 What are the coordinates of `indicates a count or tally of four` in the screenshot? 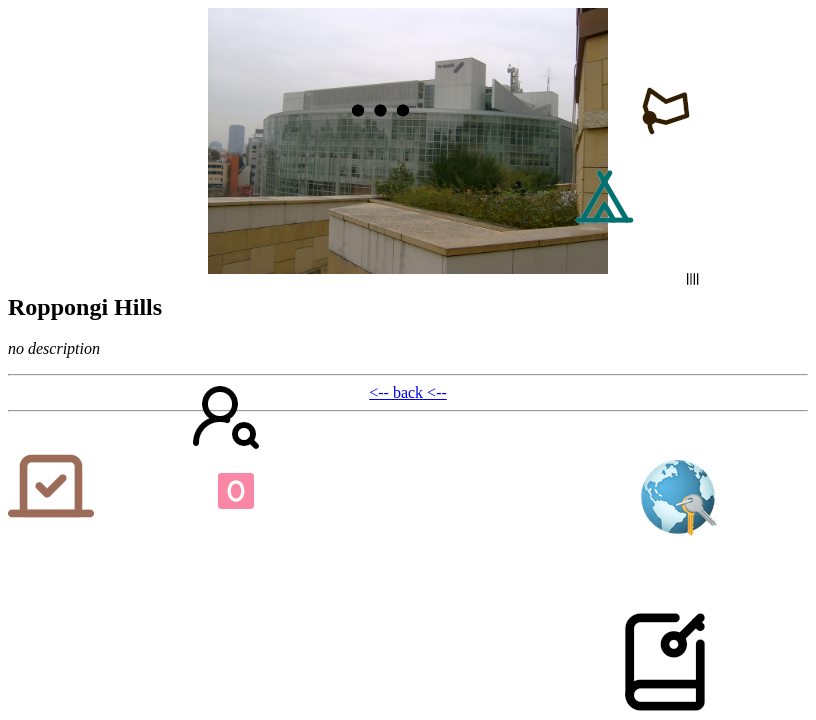 It's located at (693, 279).